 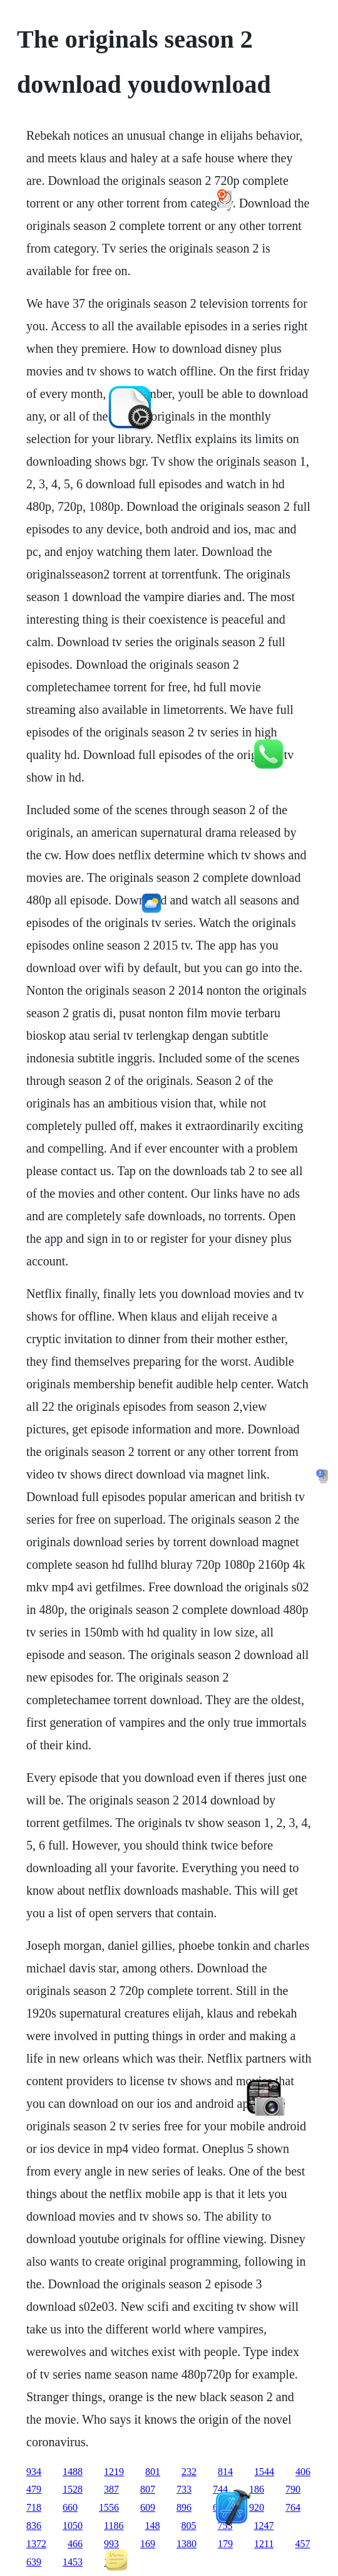 What do you see at coordinates (323, 1476) in the screenshot?
I see `create a bootable USB drive` at bounding box center [323, 1476].